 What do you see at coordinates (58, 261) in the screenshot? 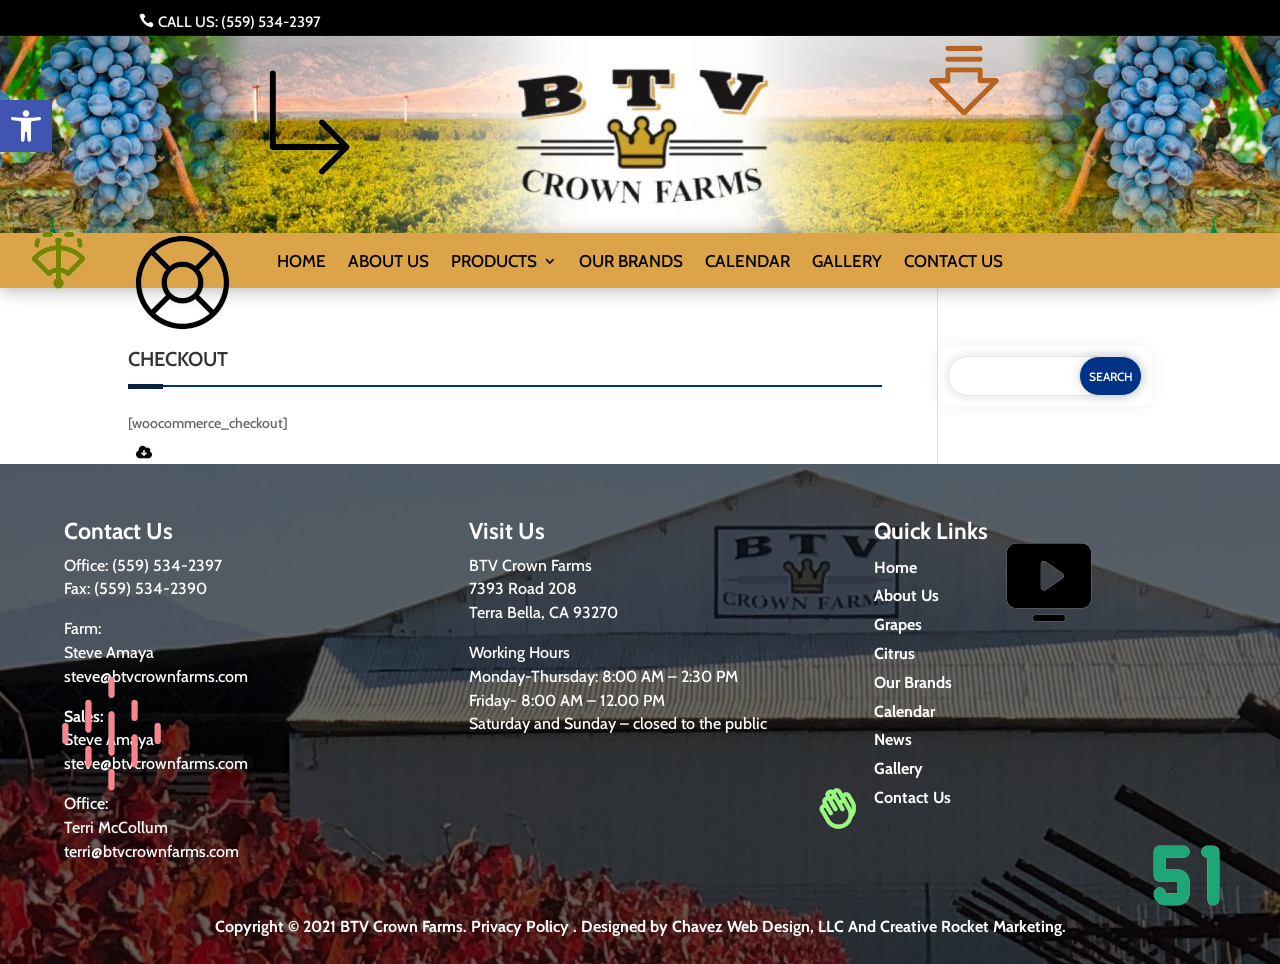
I see `activate windshield washer fluid` at bounding box center [58, 261].